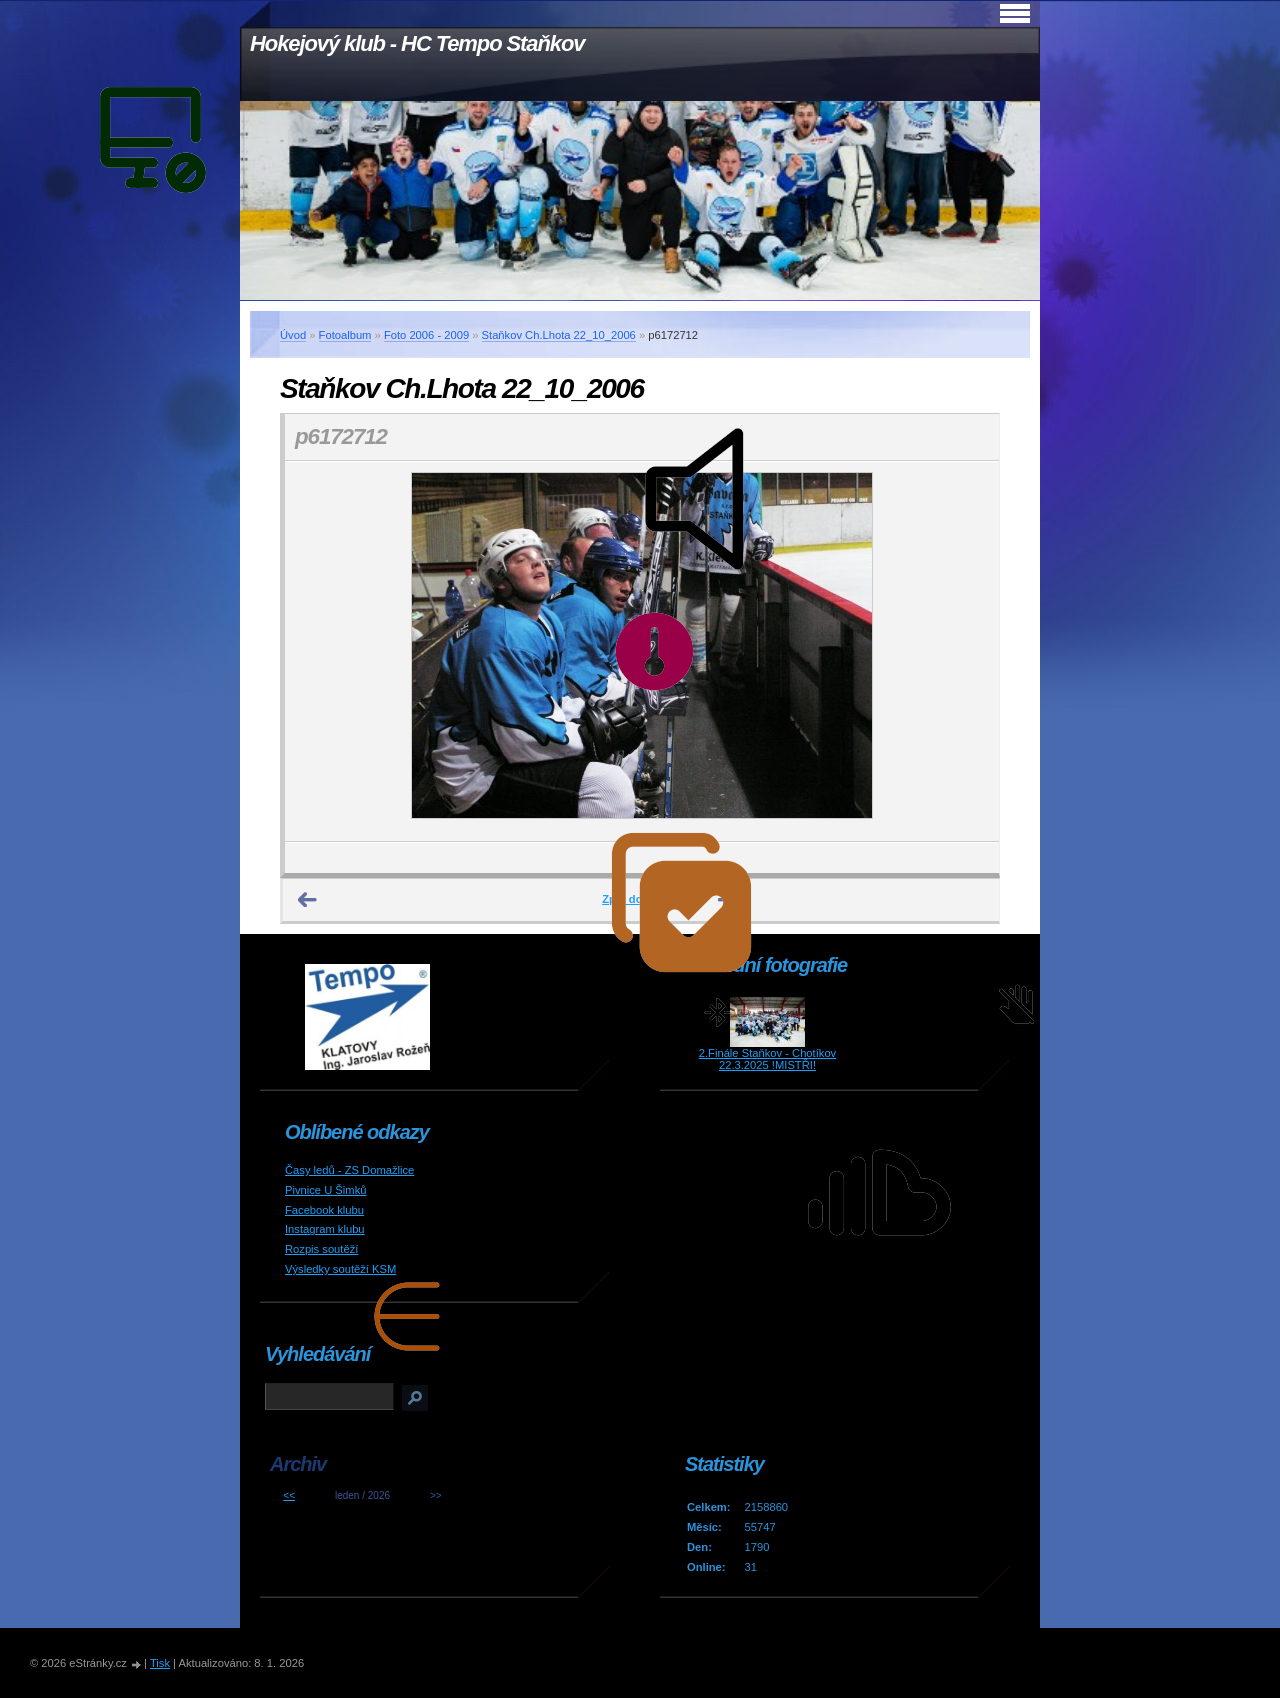 This screenshot has height=1698, width=1280. What do you see at coordinates (1018, 1005) in the screenshot?
I see `do not touch - touchscreen disabled` at bounding box center [1018, 1005].